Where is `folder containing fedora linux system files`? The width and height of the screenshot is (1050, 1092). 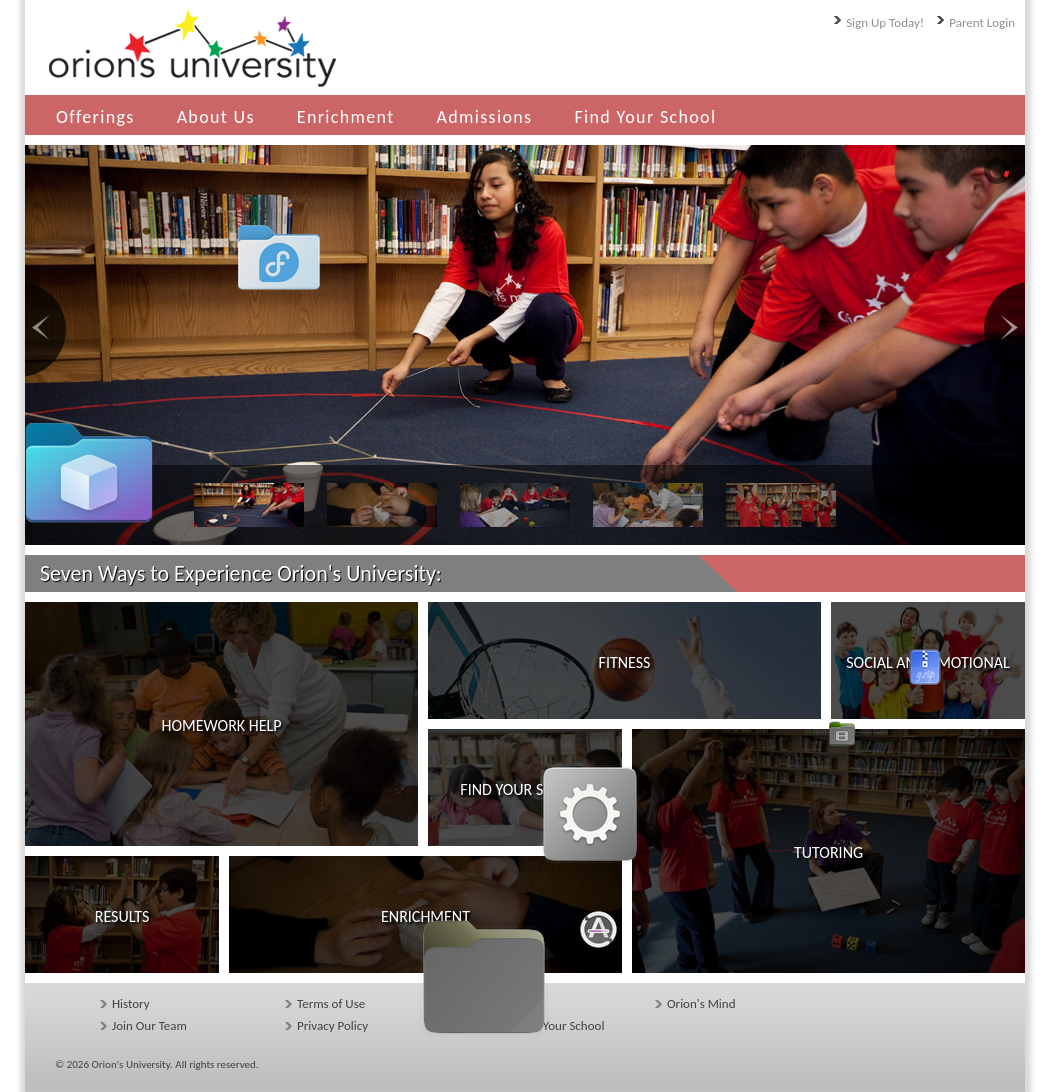
folder containing fedora linux system files is located at coordinates (278, 259).